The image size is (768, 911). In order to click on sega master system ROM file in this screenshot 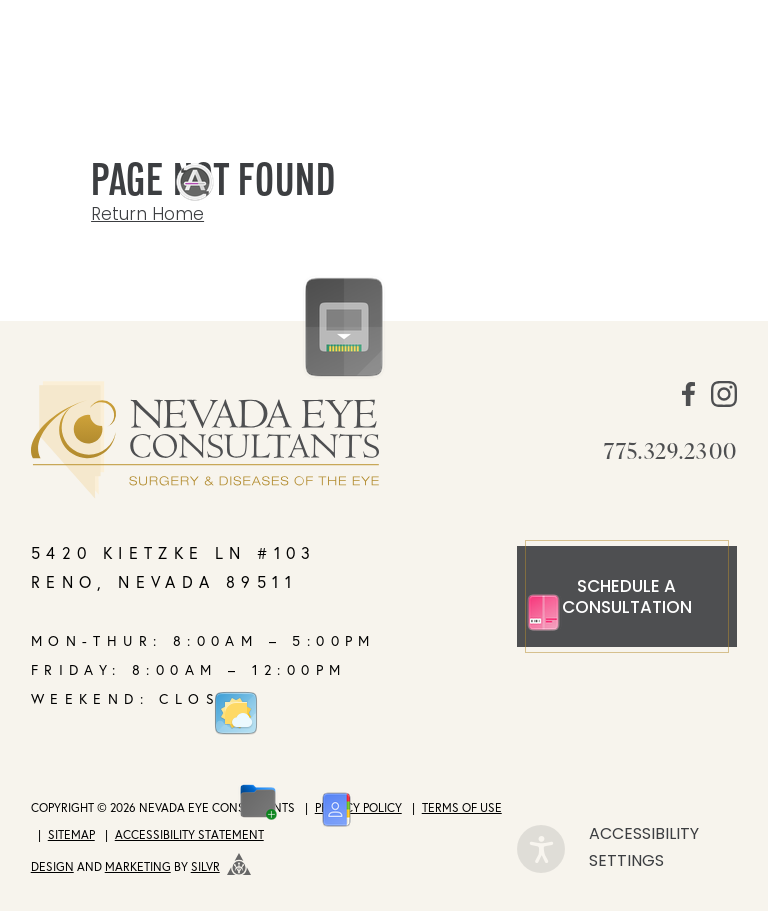, I will do `click(344, 327)`.